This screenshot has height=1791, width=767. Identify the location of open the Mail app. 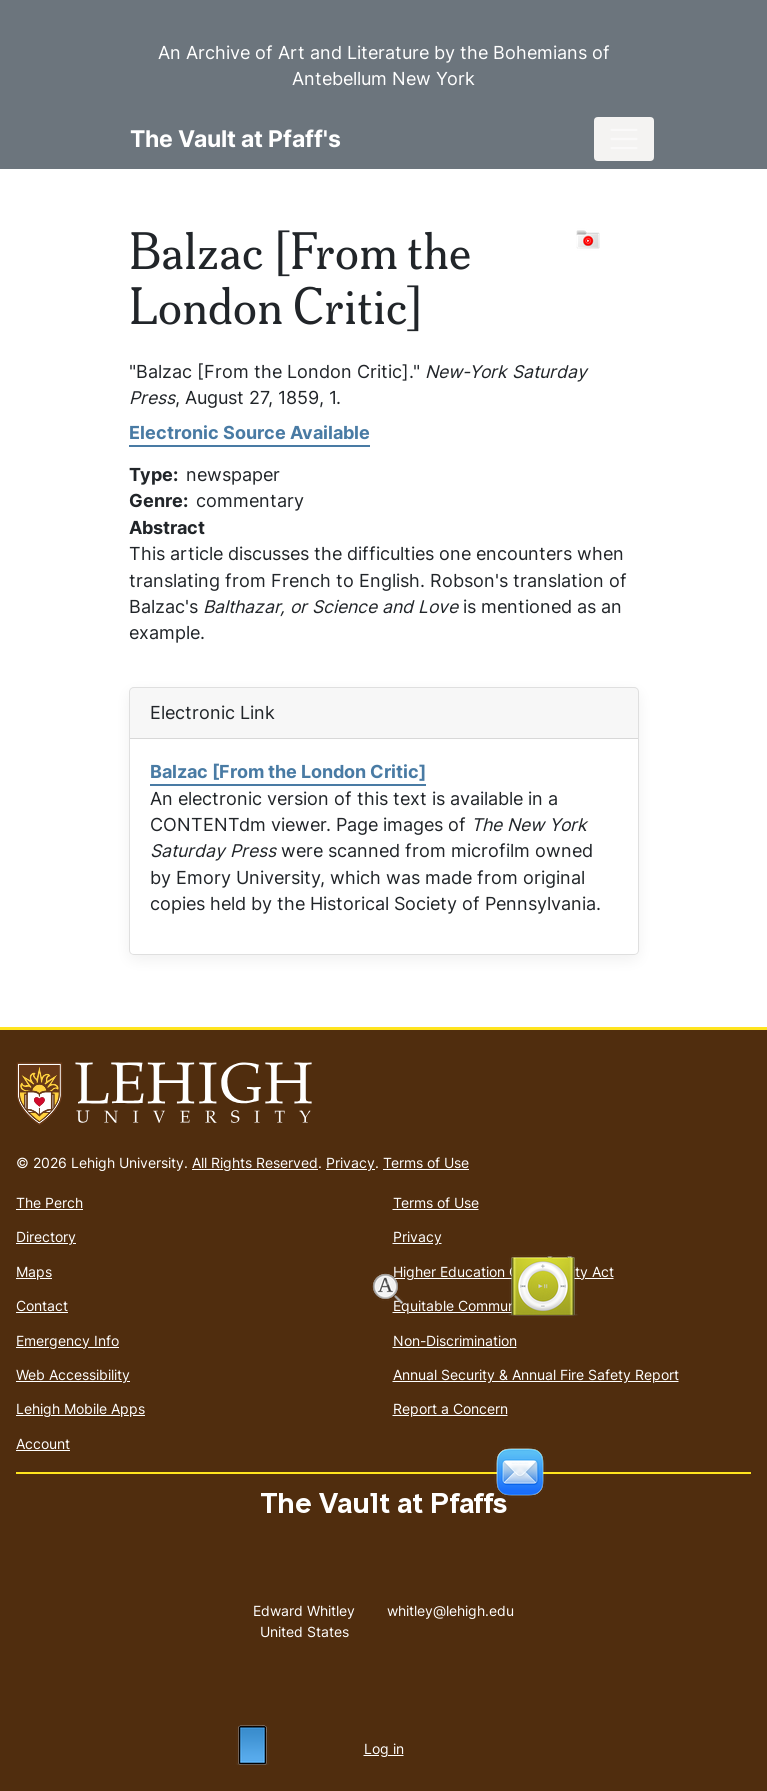
(520, 1472).